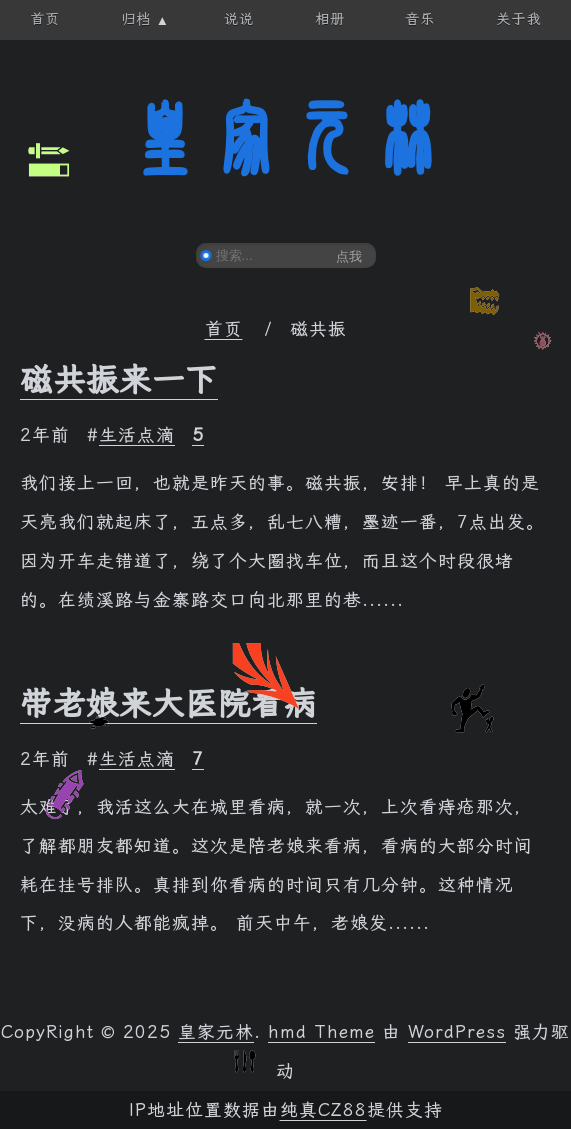 Image resolution: width=571 pixels, height=1129 pixels. What do you see at coordinates (265, 675) in the screenshot?
I see `damaged or broken projectile indicator` at bounding box center [265, 675].